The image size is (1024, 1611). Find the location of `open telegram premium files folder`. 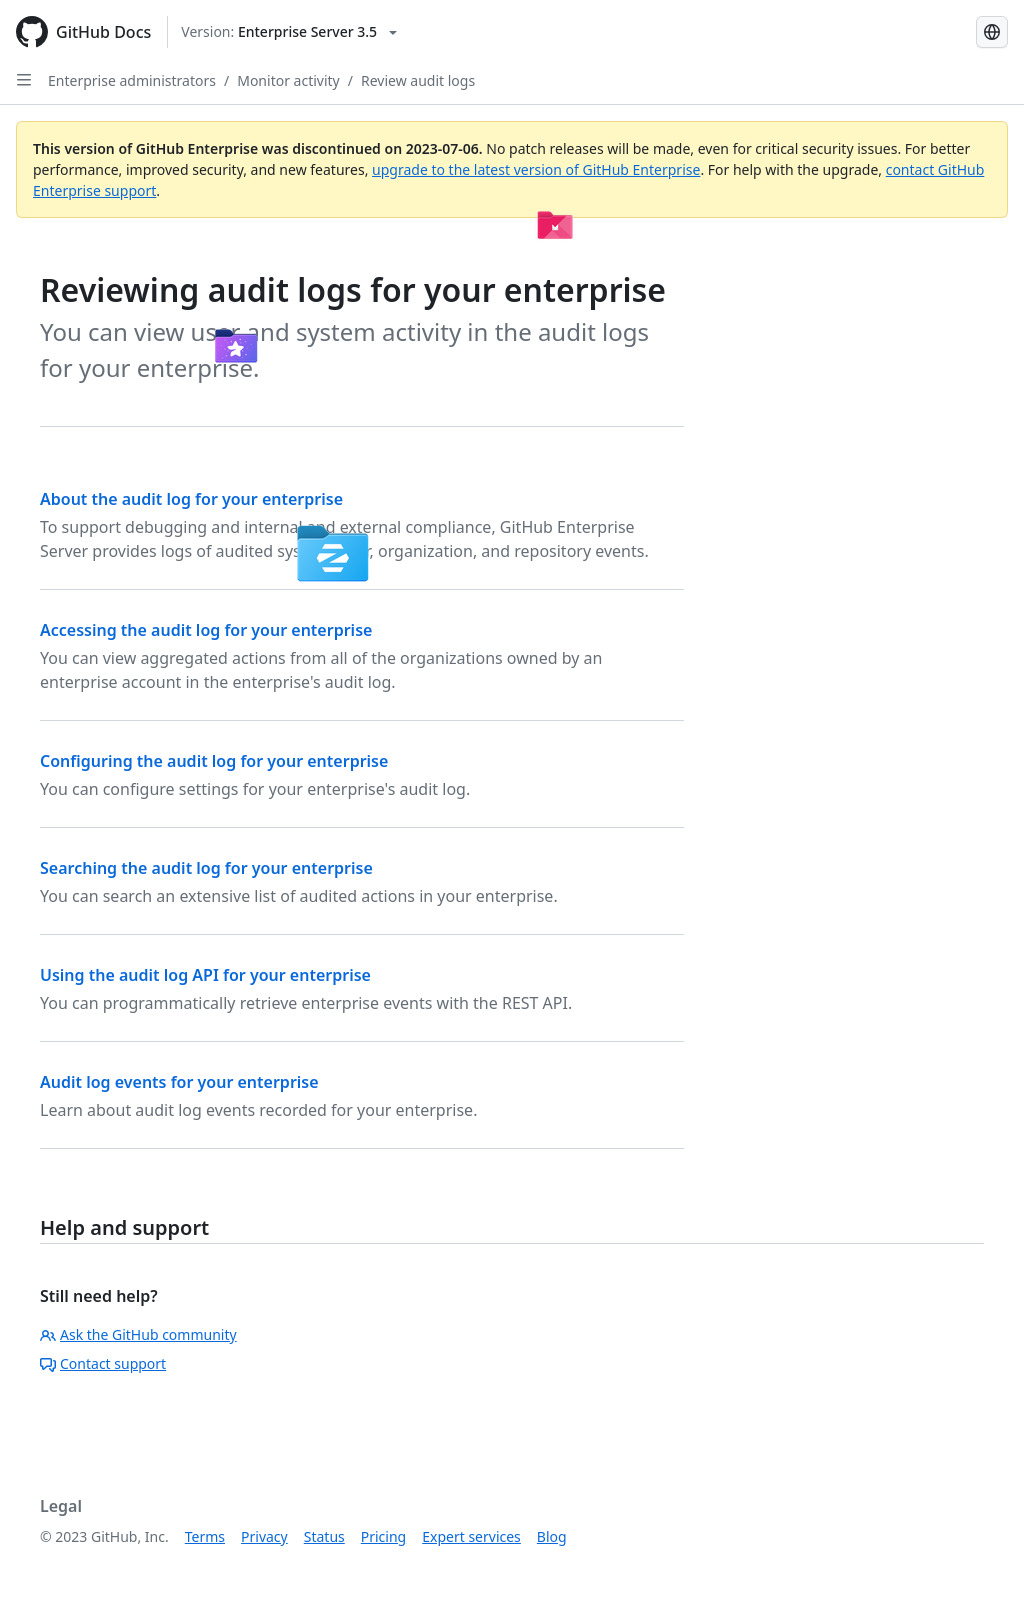

open telegram premium files folder is located at coordinates (236, 347).